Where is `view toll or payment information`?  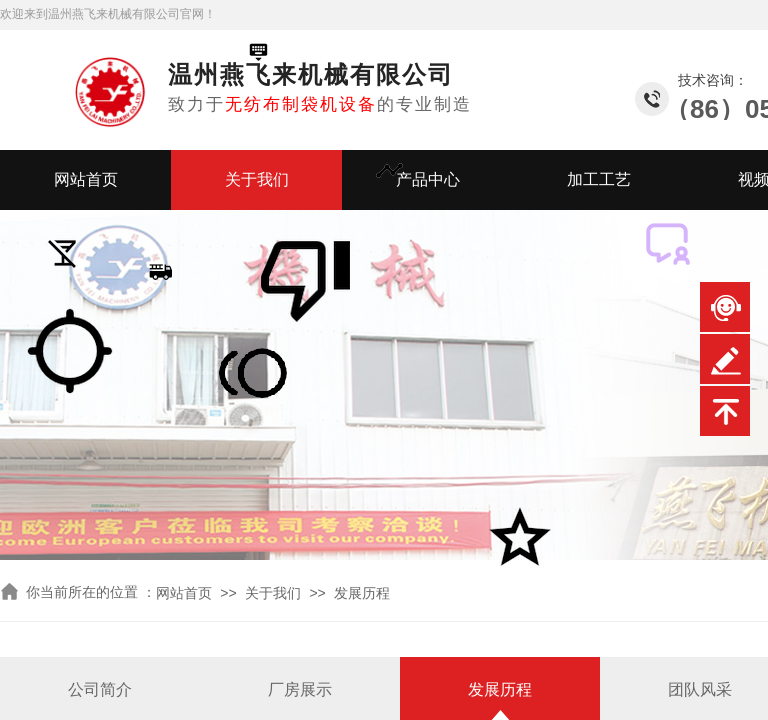 view toll or payment information is located at coordinates (253, 373).